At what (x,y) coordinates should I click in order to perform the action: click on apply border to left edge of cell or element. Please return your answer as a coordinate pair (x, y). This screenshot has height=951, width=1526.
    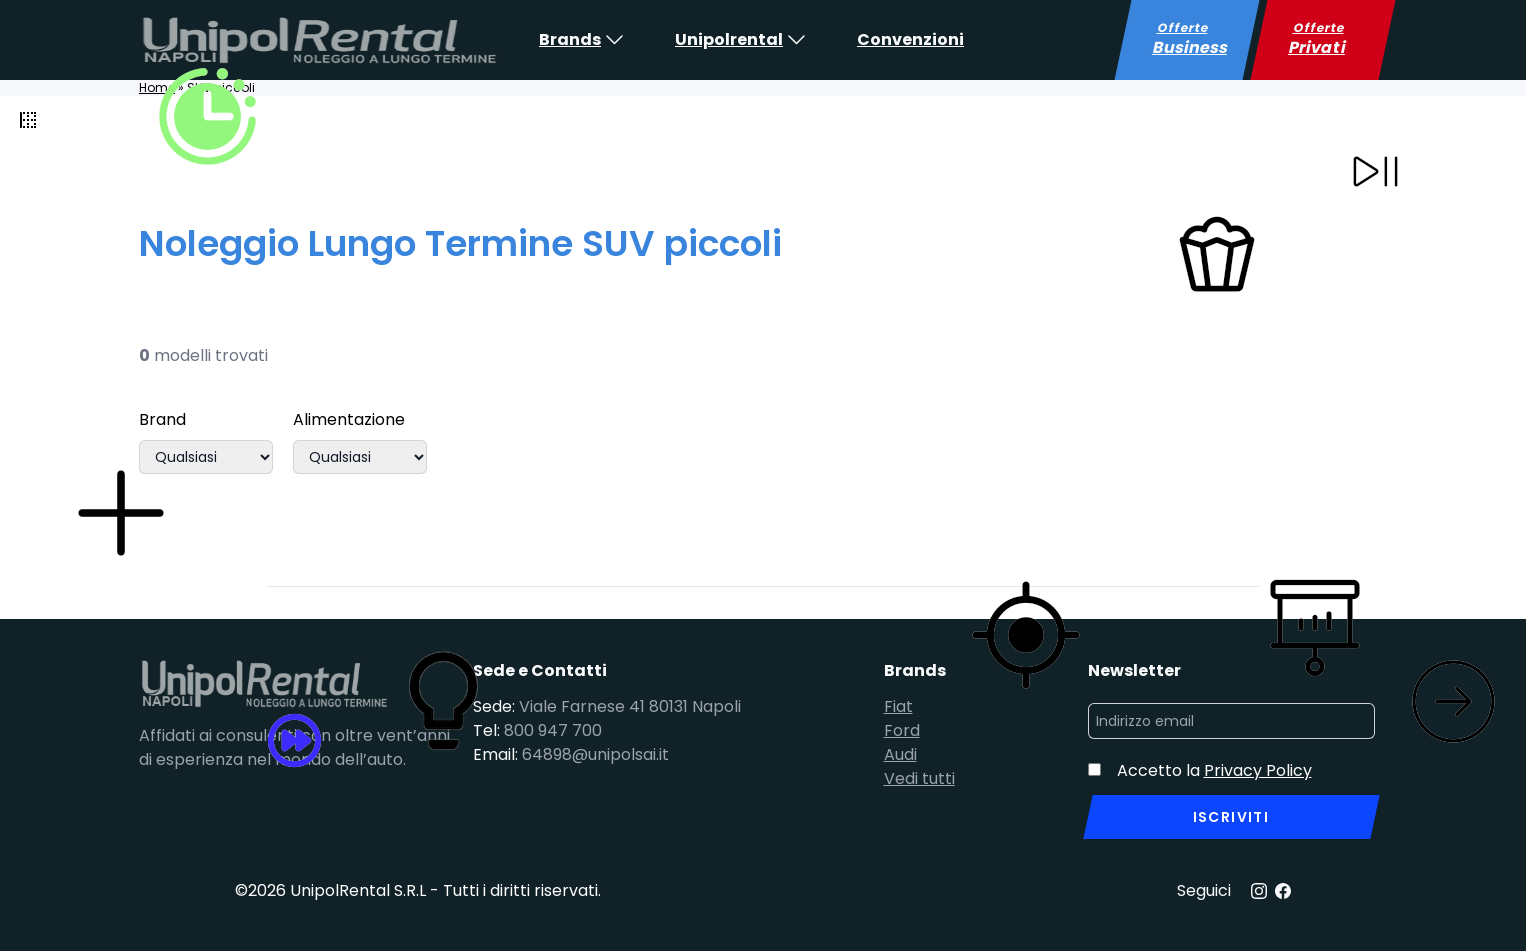
    Looking at the image, I should click on (28, 120).